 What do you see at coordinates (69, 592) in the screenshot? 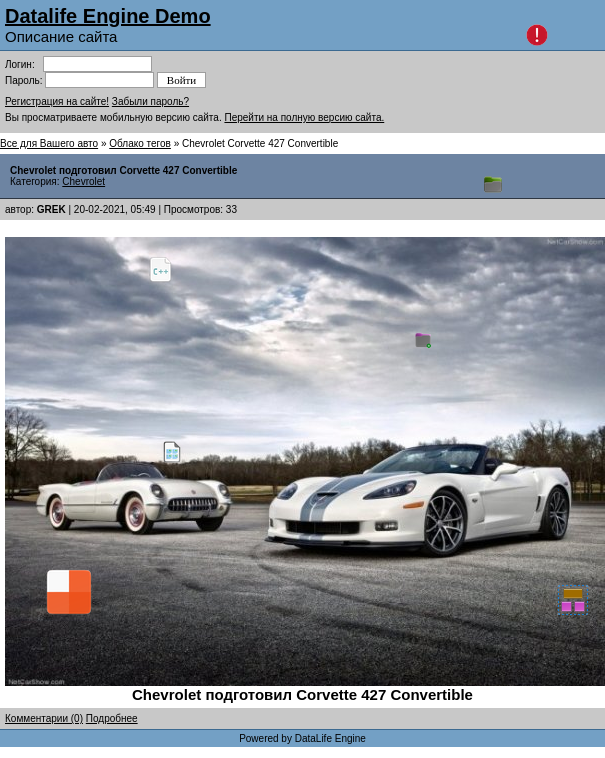
I see `switch to the top-left workspace` at bounding box center [69, 592].